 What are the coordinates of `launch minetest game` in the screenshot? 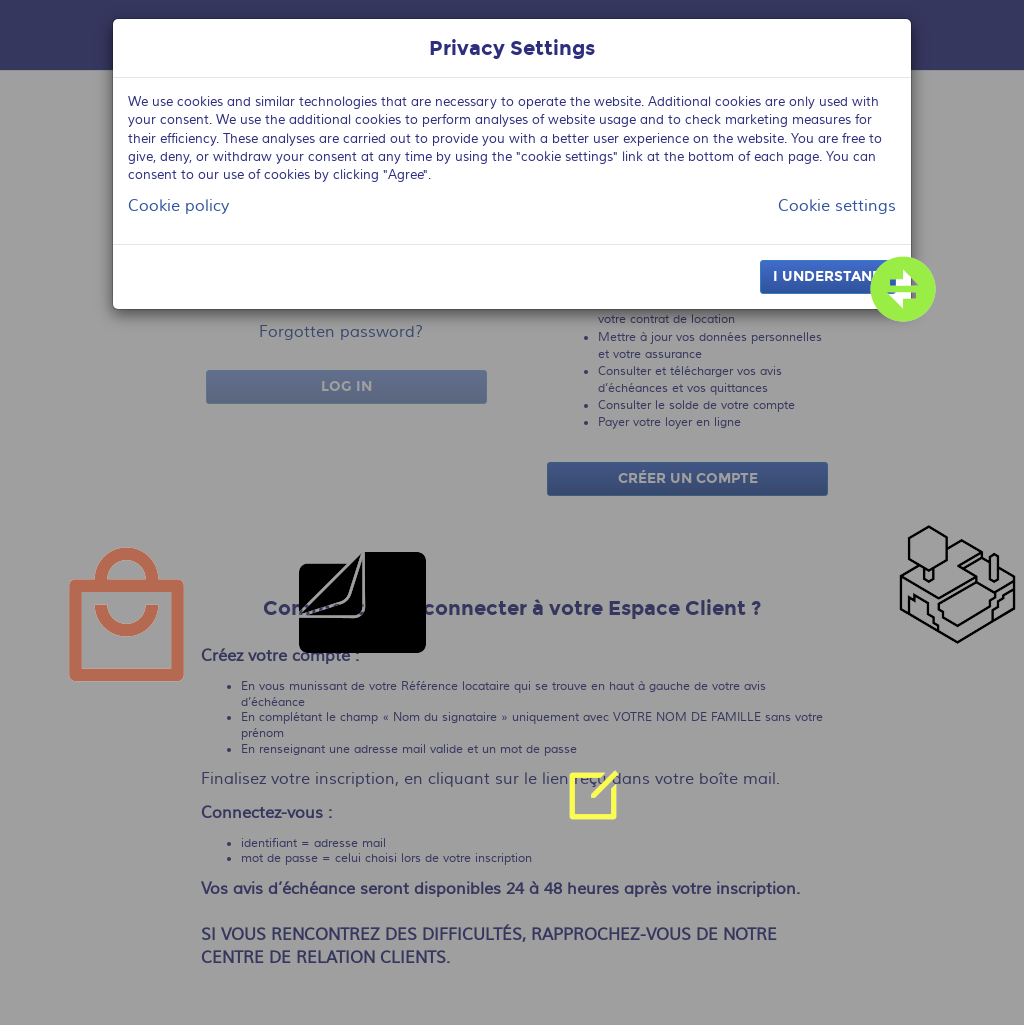 It's located at (957, 584).